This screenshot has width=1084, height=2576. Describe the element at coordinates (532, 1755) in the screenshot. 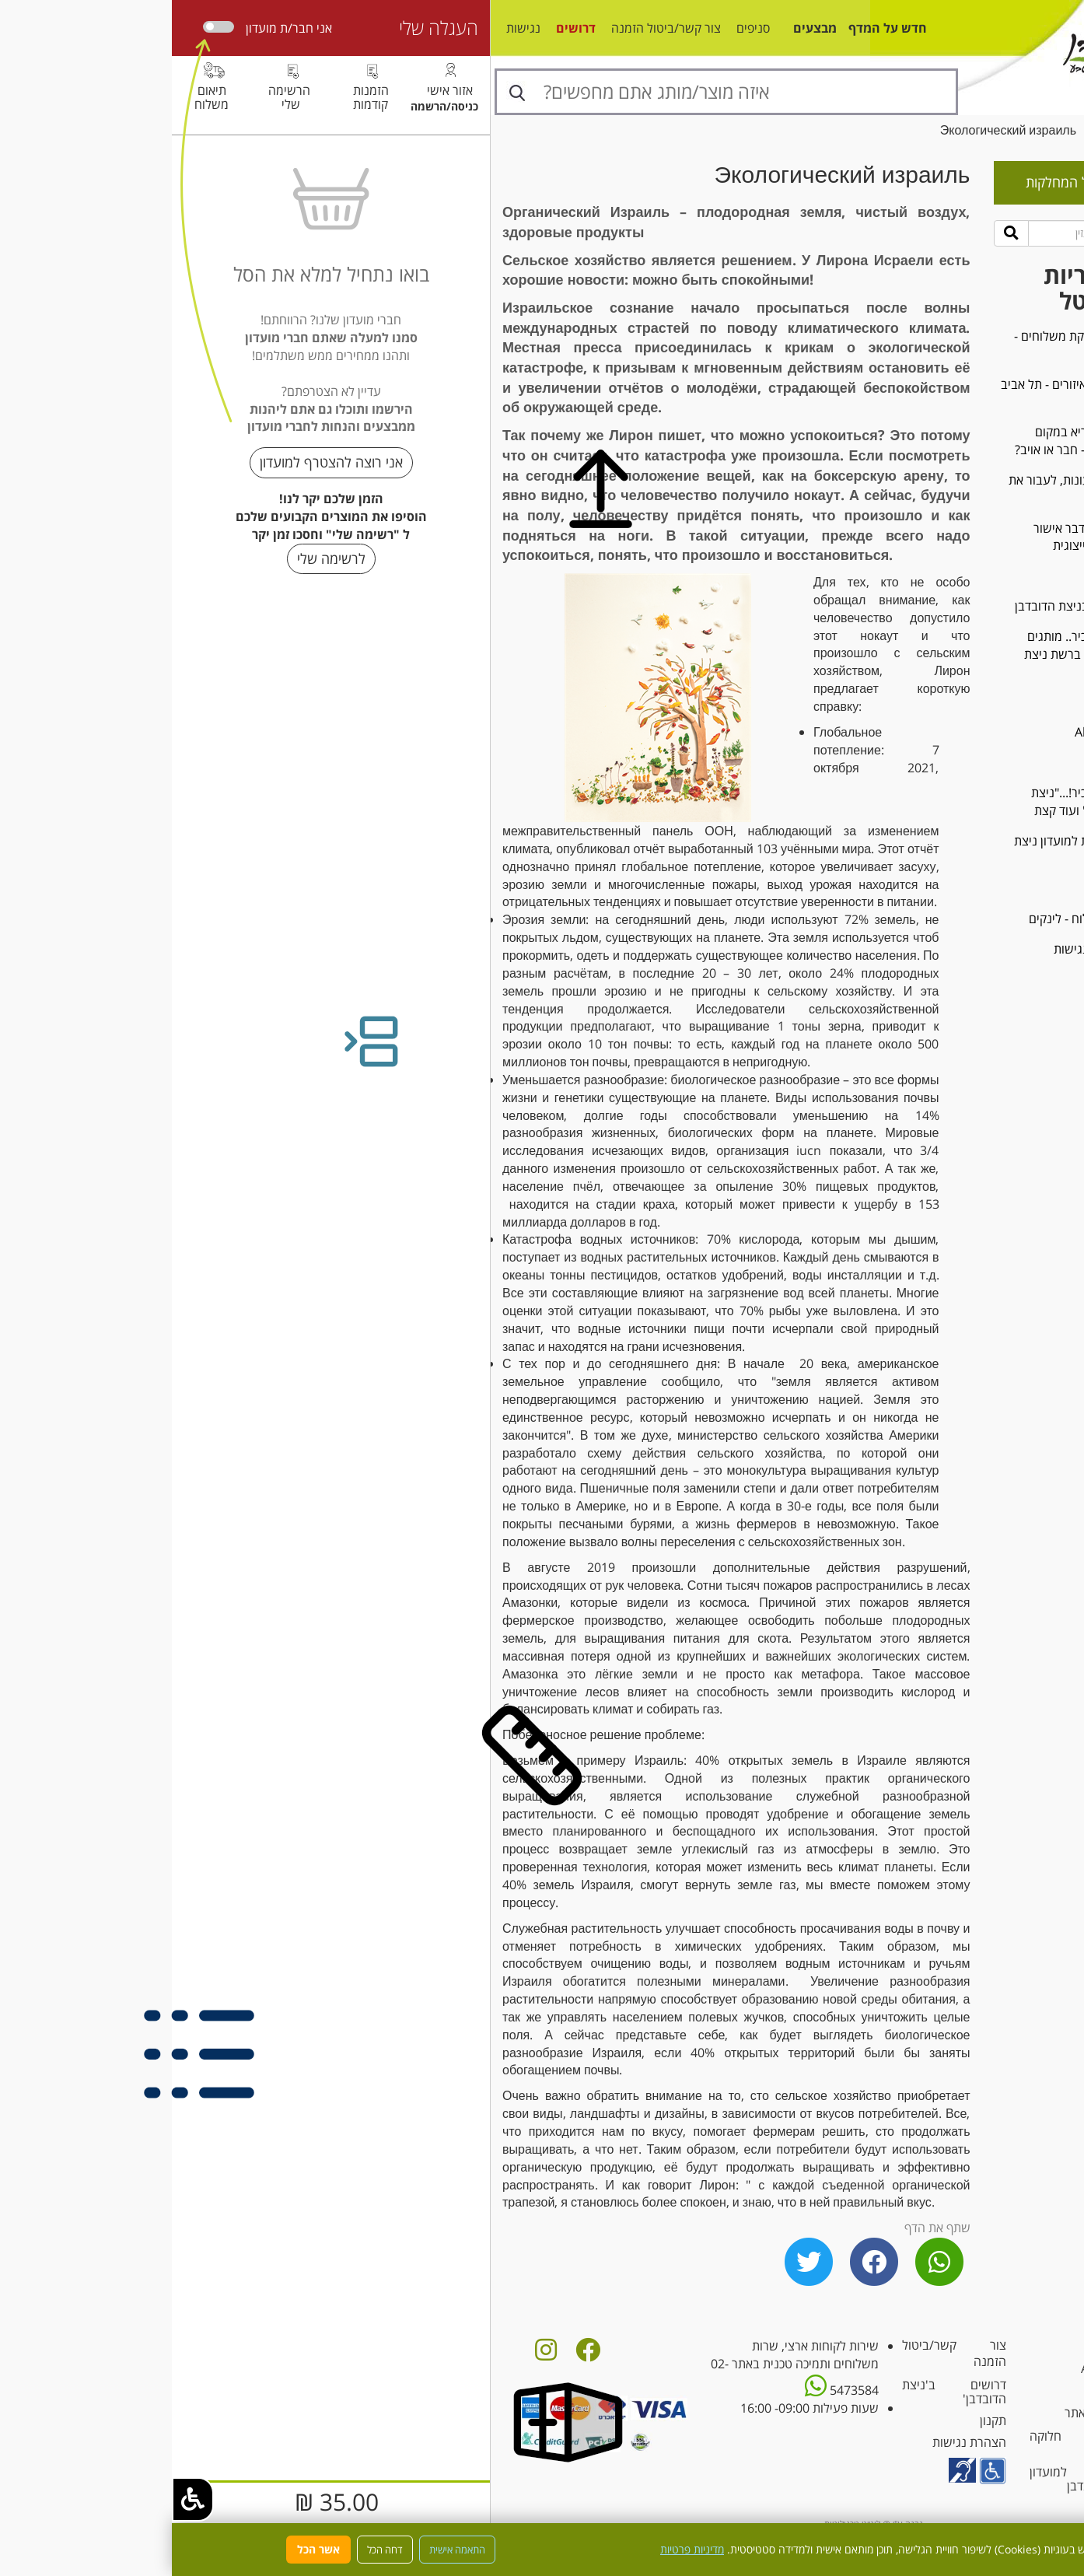

I see `access measurement tools` at that location.